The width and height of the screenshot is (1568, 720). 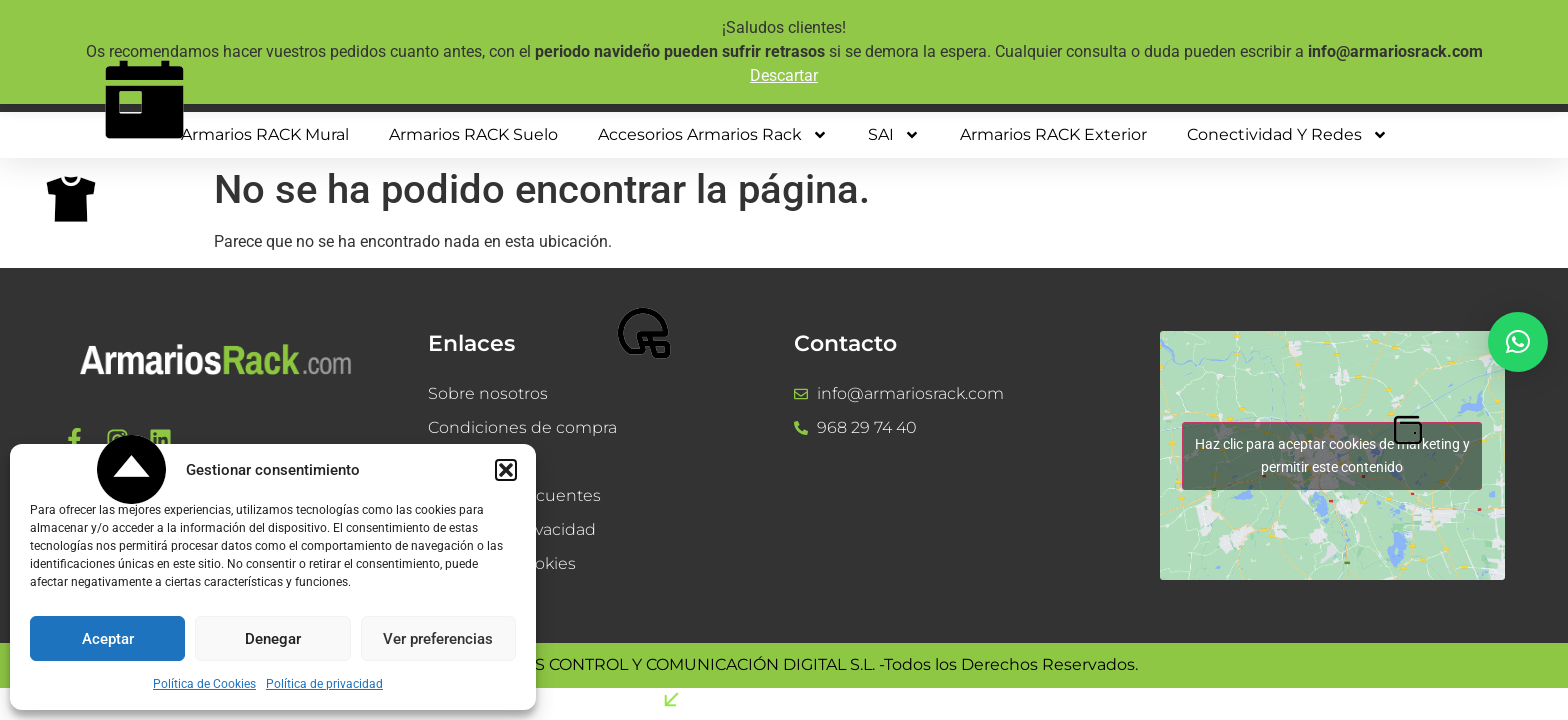 What do you see at coordinates (144, 99) in the screenshot?
I see `view today's date or events` at bounding box center [144, 99].